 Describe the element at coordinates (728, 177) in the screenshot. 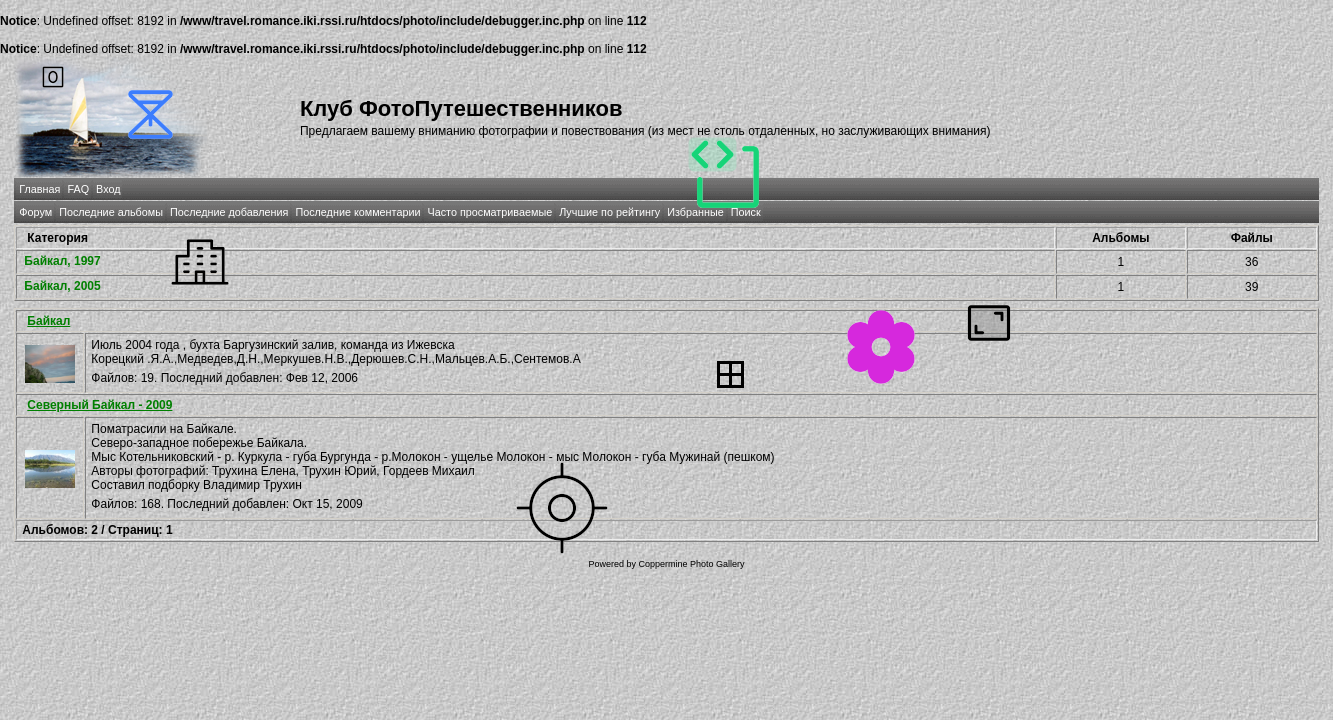

I see `insert a code block or snippet` at that location.